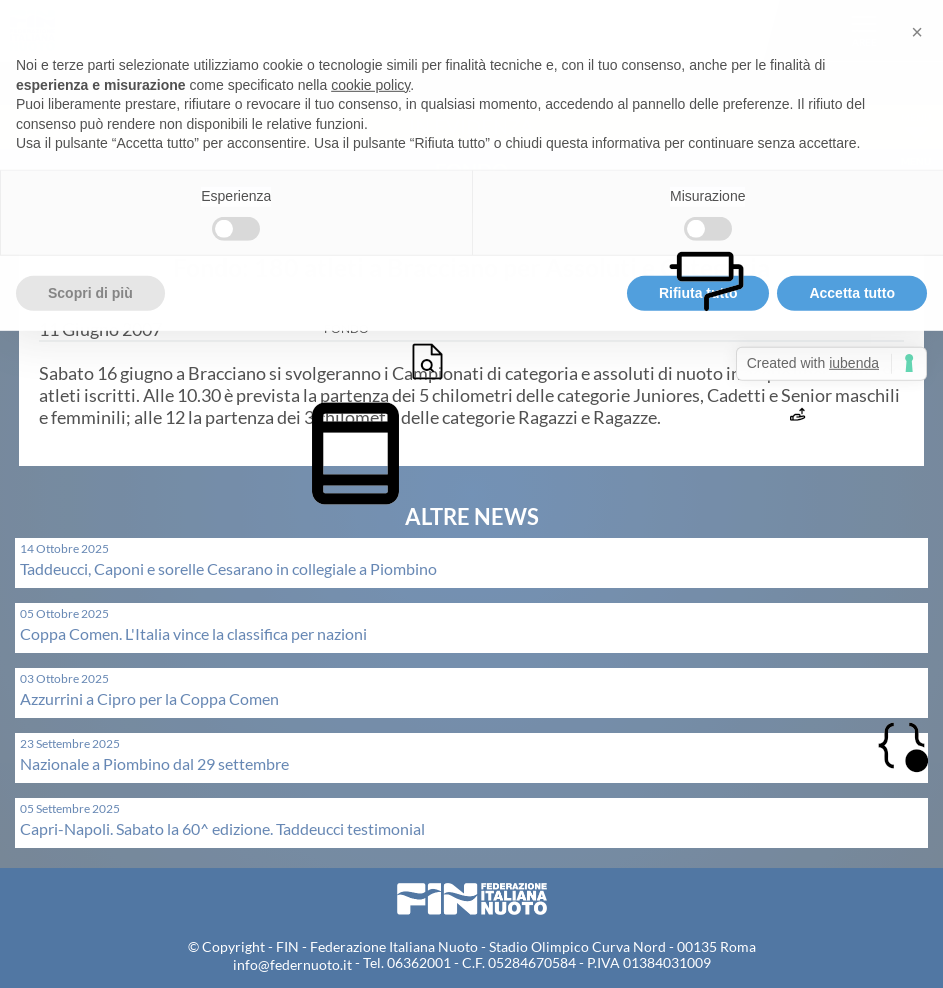 This screenshot has width=943, height=988. I want to click on customize theme or appearance settings, so click(706, 276).